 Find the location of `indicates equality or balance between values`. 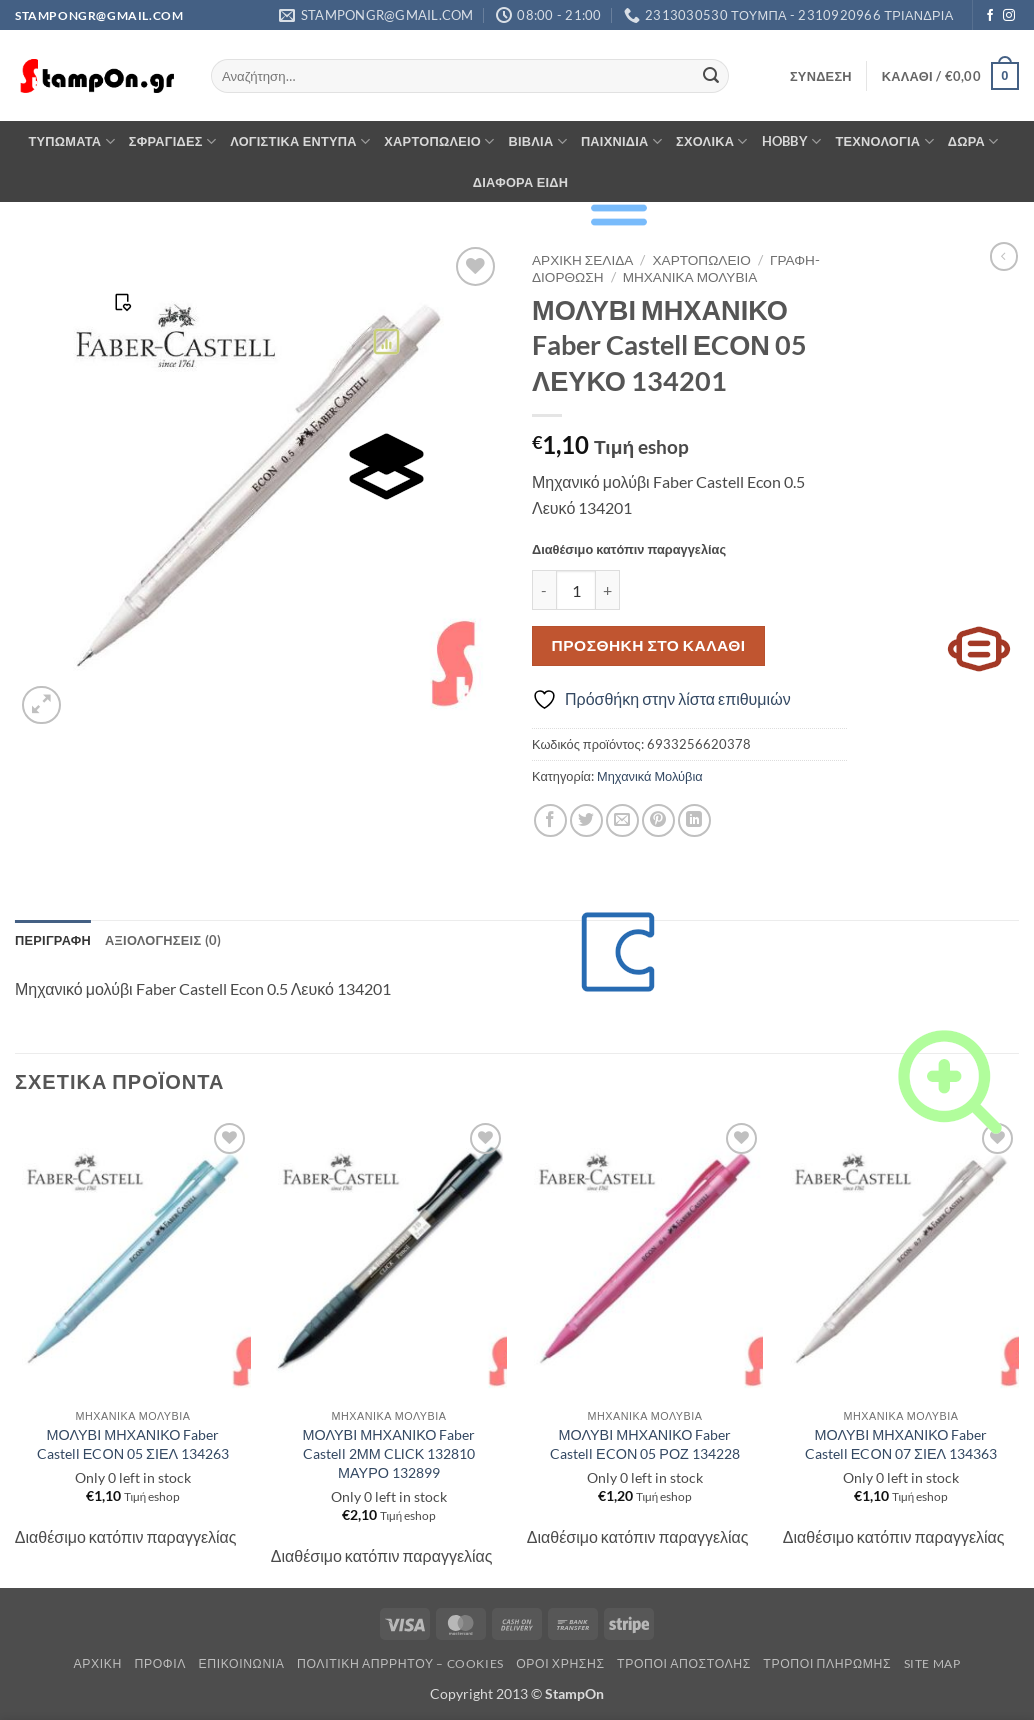

indicates equality or balance between values is located at coordinates (619, 215).